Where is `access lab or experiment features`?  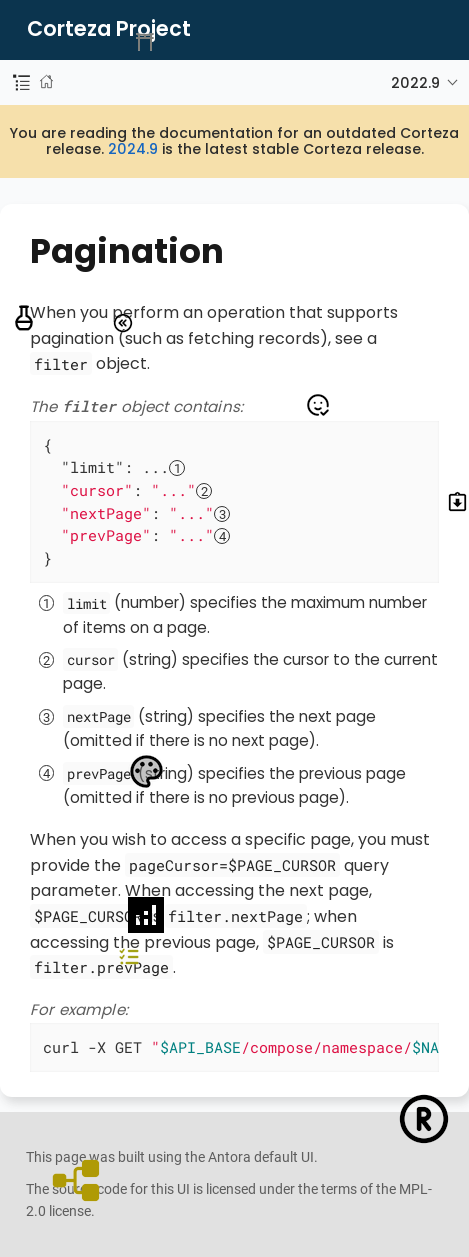
access lab or experiment features is located at coordinates (24, 318).